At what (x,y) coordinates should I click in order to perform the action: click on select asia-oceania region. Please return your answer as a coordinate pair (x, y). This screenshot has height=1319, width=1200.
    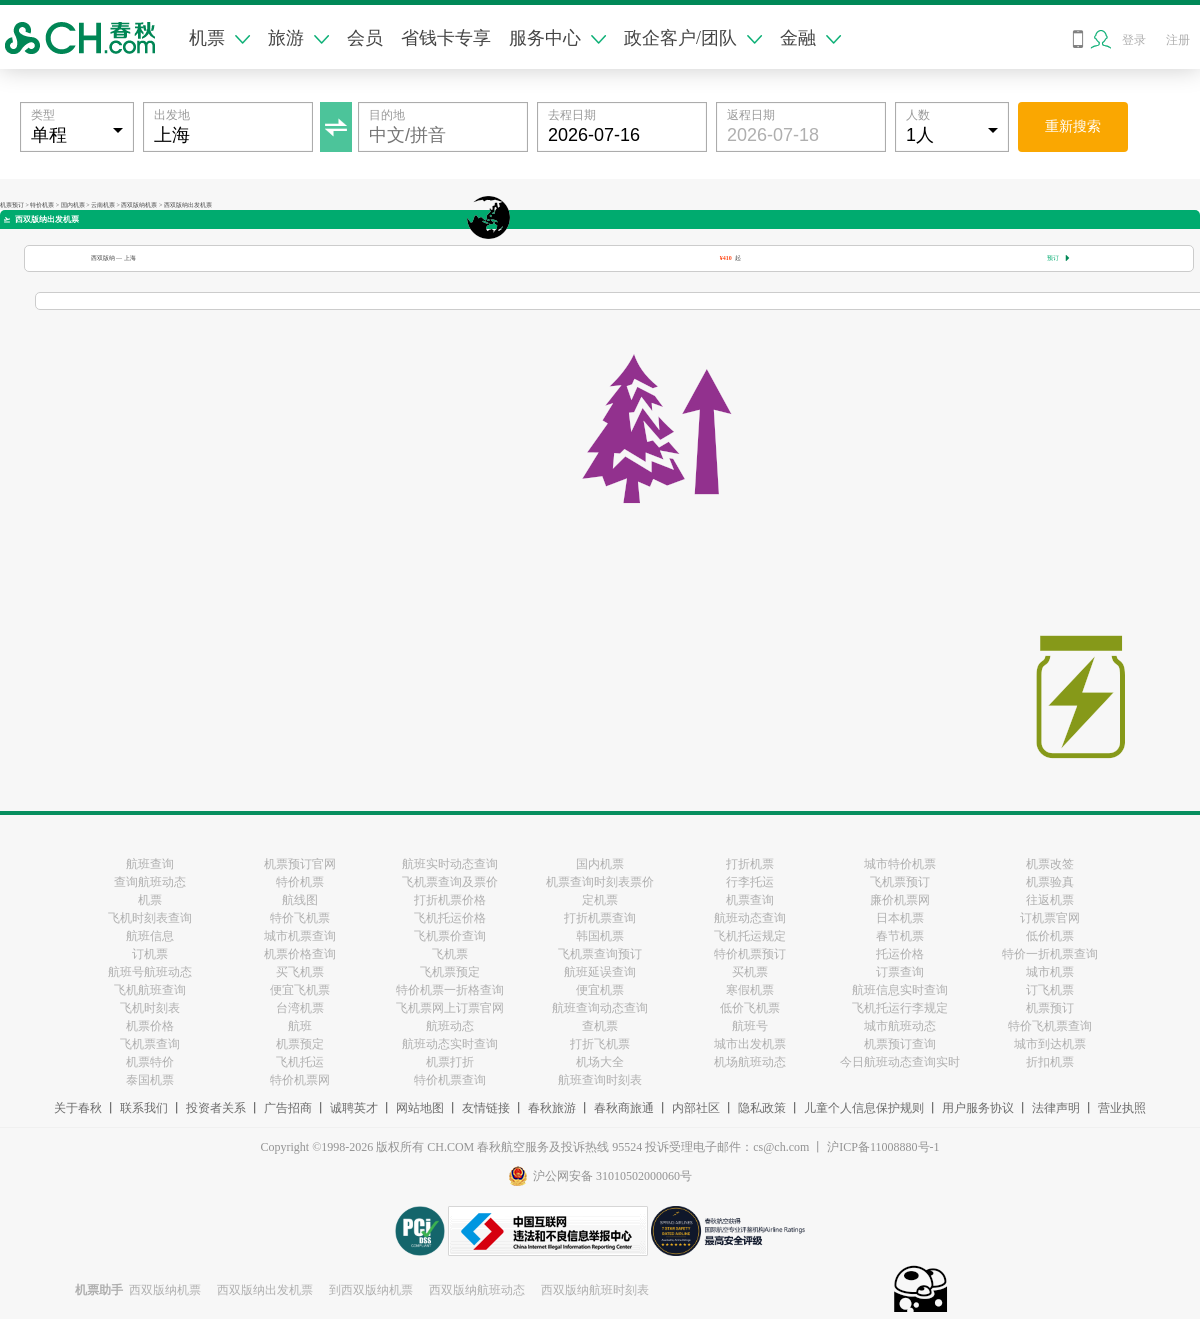
    Looking at the image, I should click on (488, 217).